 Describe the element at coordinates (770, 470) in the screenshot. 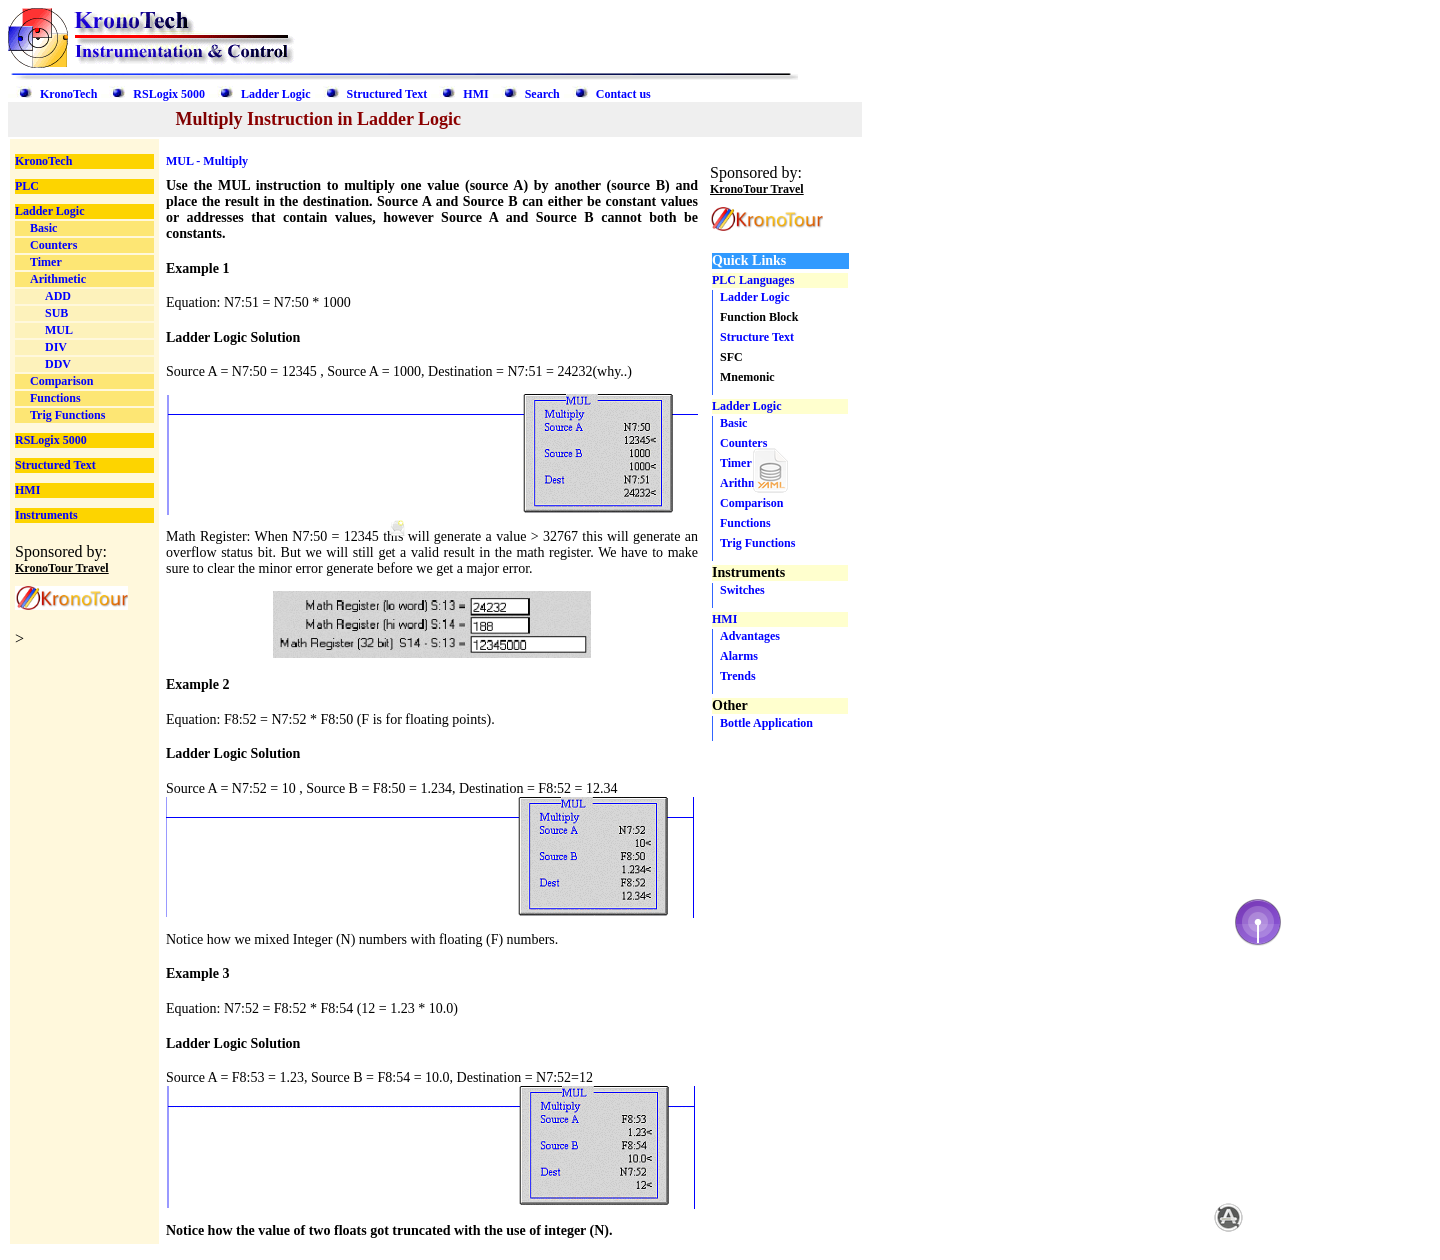

I see `a yaml configuration file` at that location.